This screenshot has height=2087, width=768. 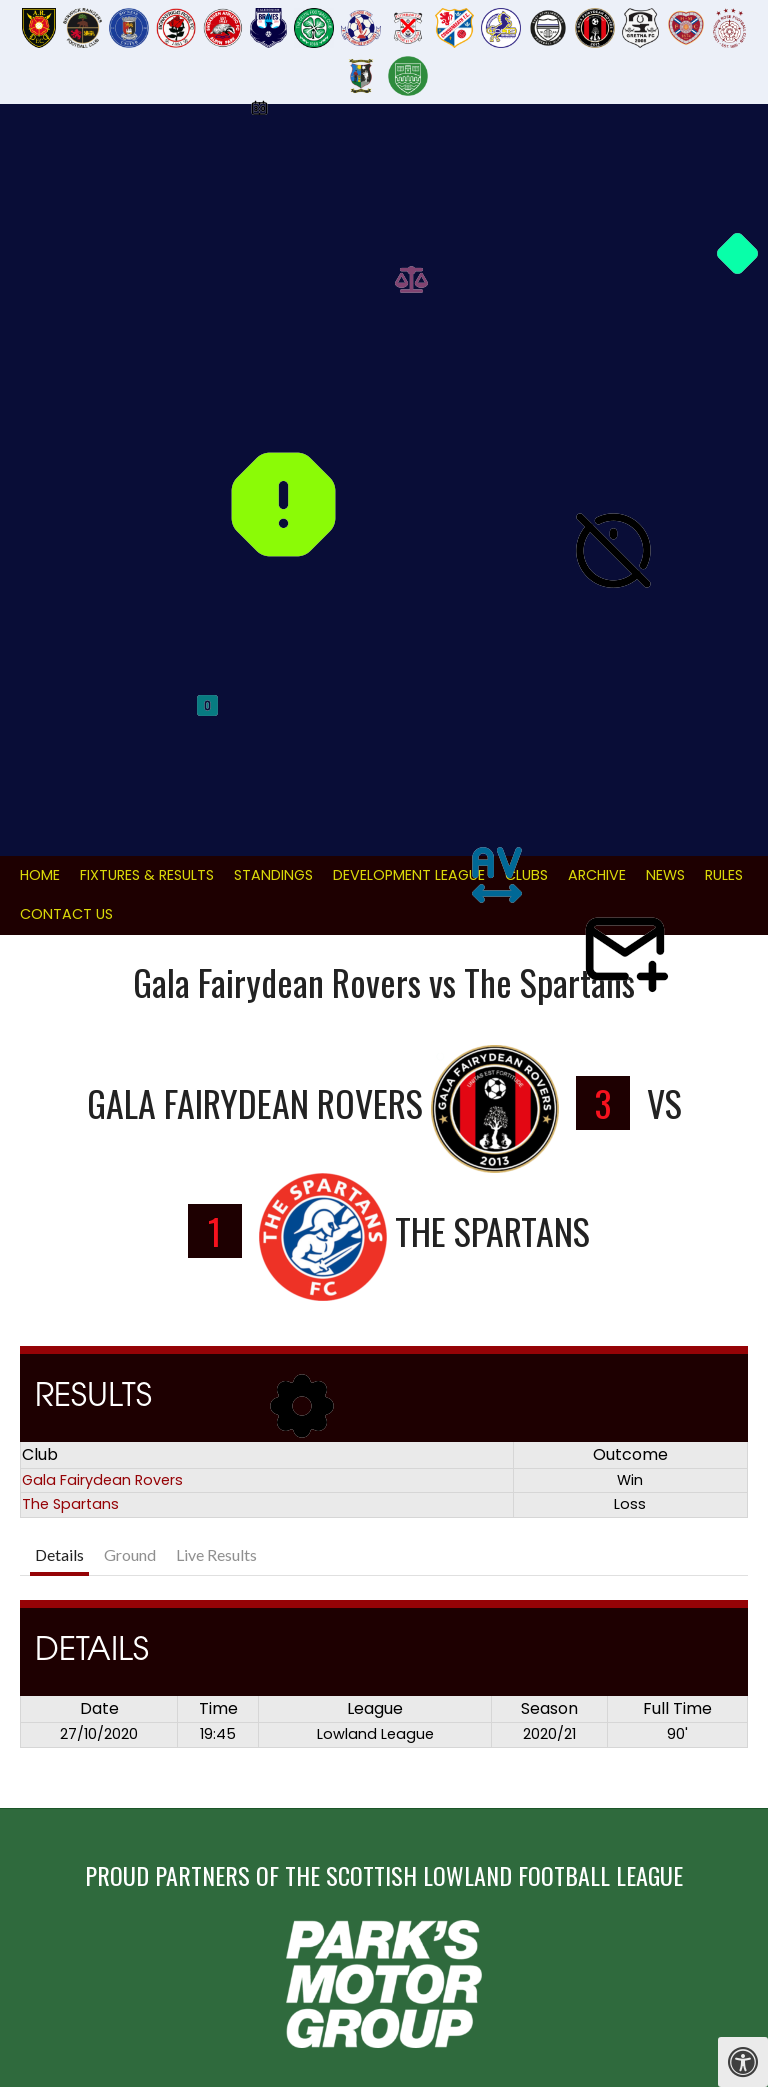 I want to click on indicates the letter "o" or zero value, so click(x=207, y=705).